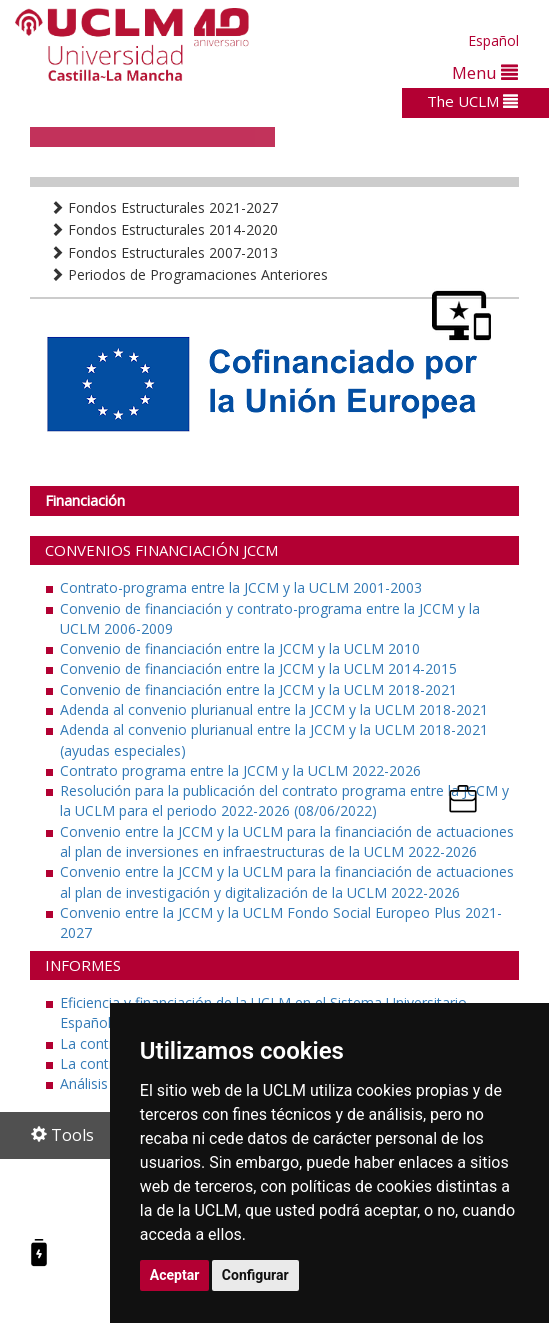  I want to click on indicates device is currently charging, so click(39, 1253).